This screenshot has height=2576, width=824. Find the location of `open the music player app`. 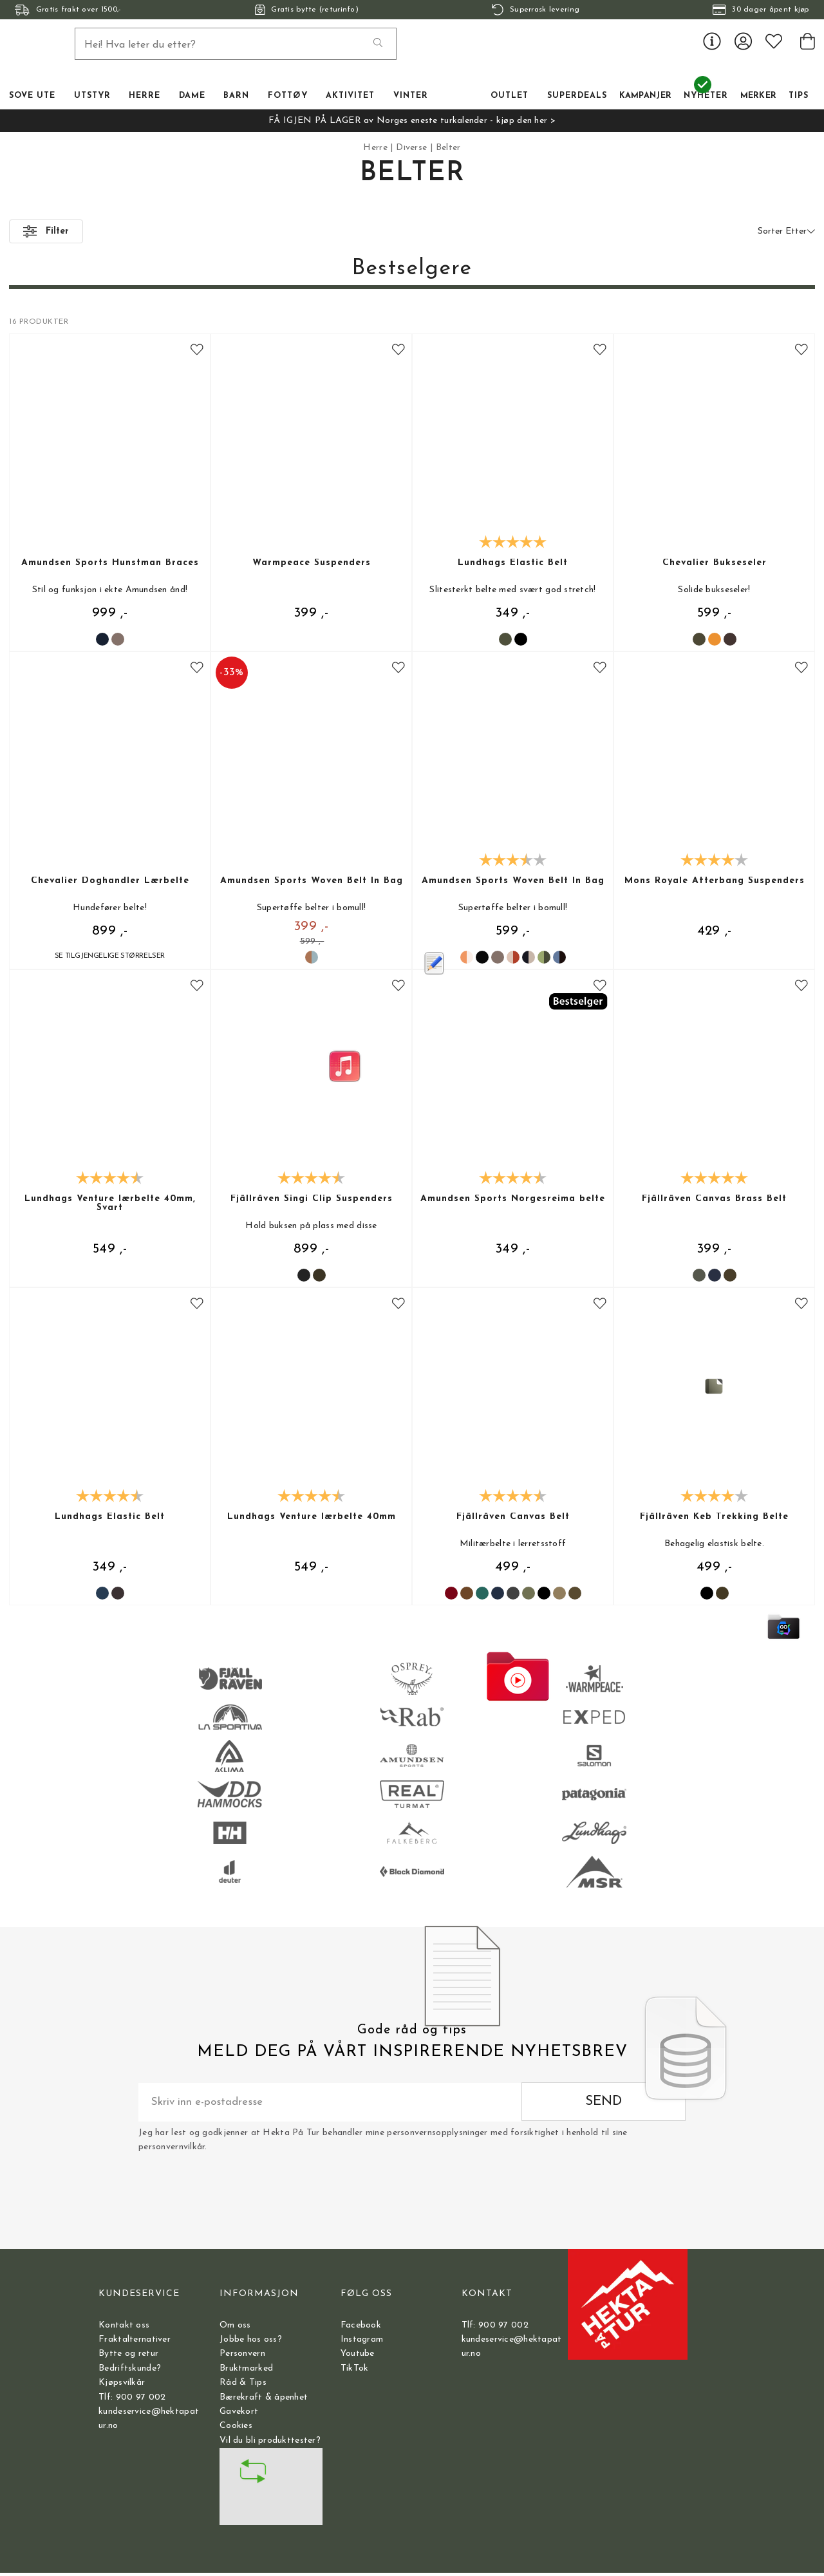

open the music player app is located at coordinates (344, 1066).